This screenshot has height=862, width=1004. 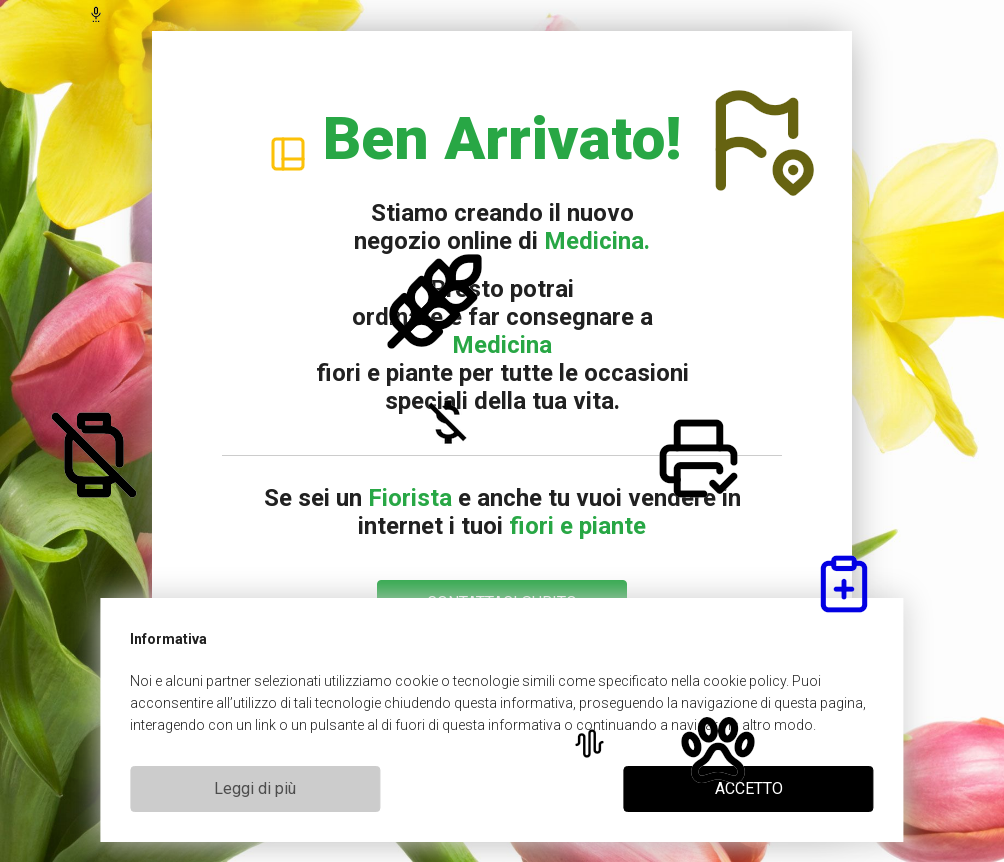 What do you see at coordinates (434, 301) in the screenshot?
I see `indicates grain or wheat-based ingredients` at bounding box center [434, 301].